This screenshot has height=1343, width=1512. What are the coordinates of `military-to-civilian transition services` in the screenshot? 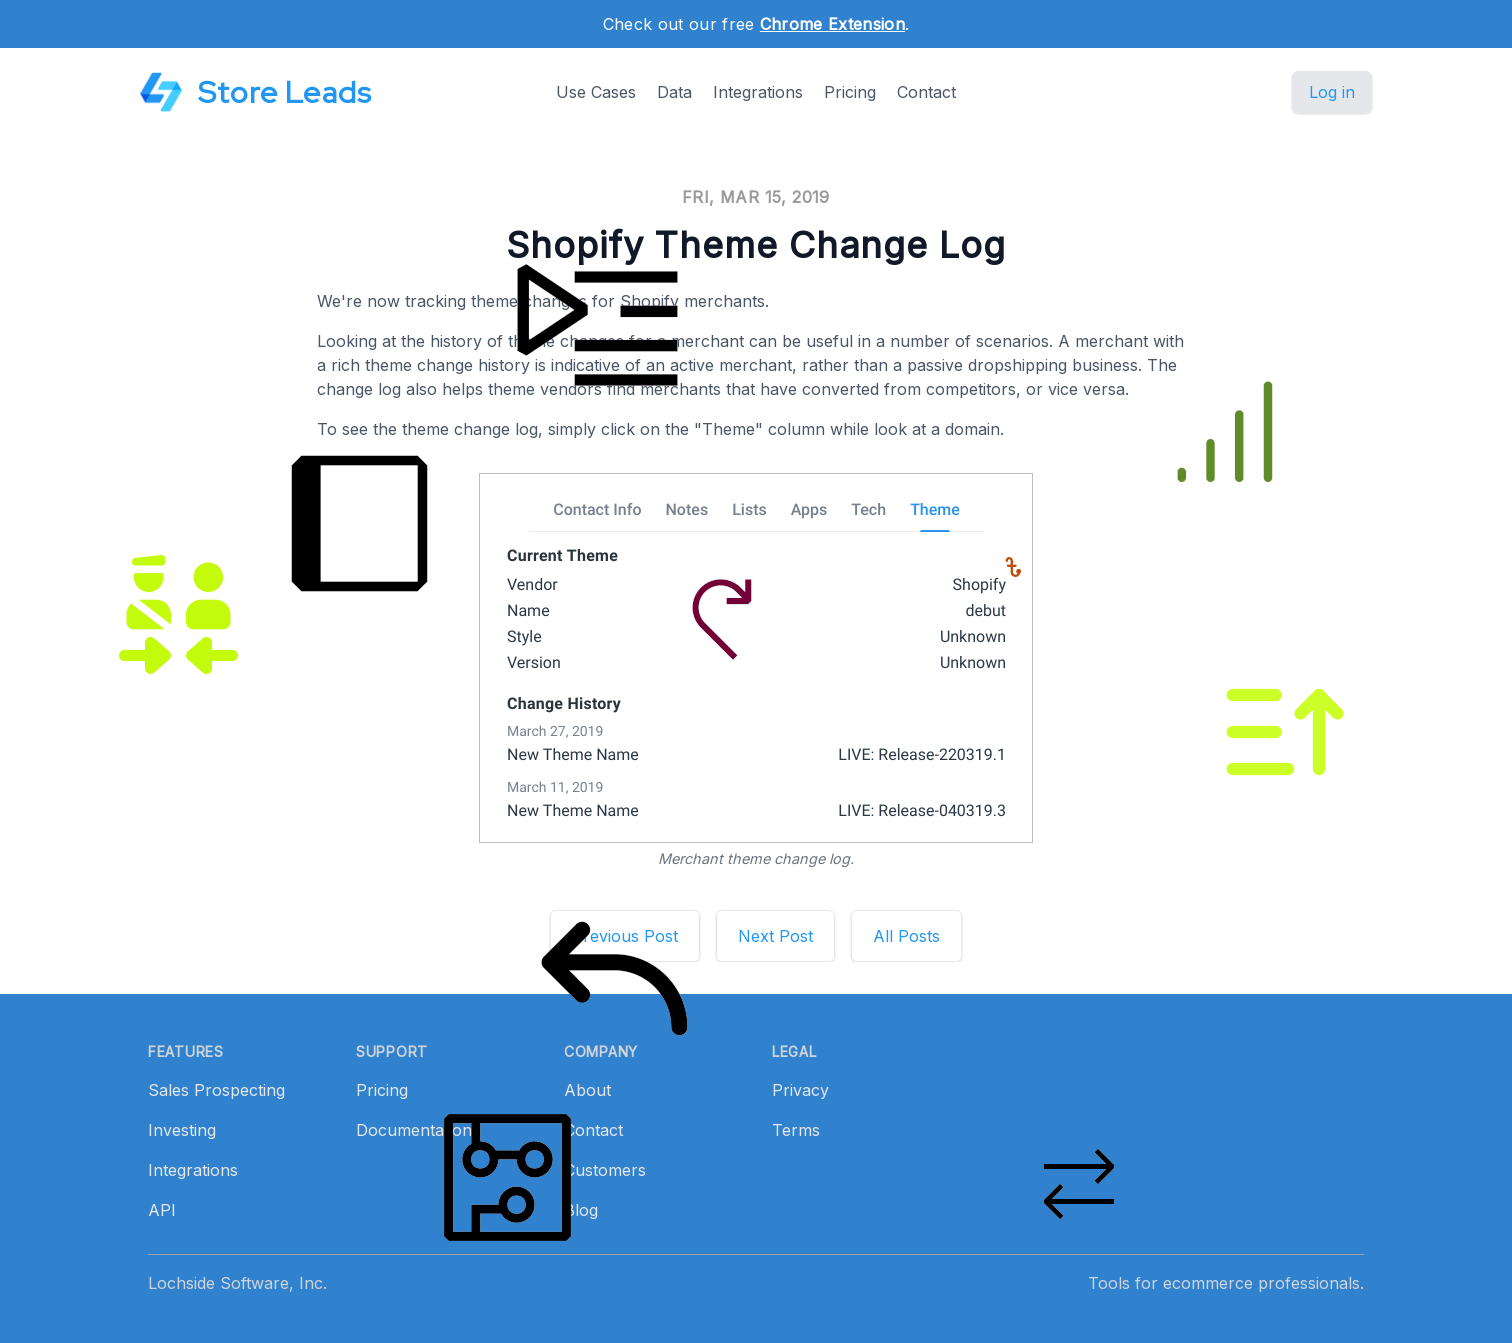 It's located at (178, 614).